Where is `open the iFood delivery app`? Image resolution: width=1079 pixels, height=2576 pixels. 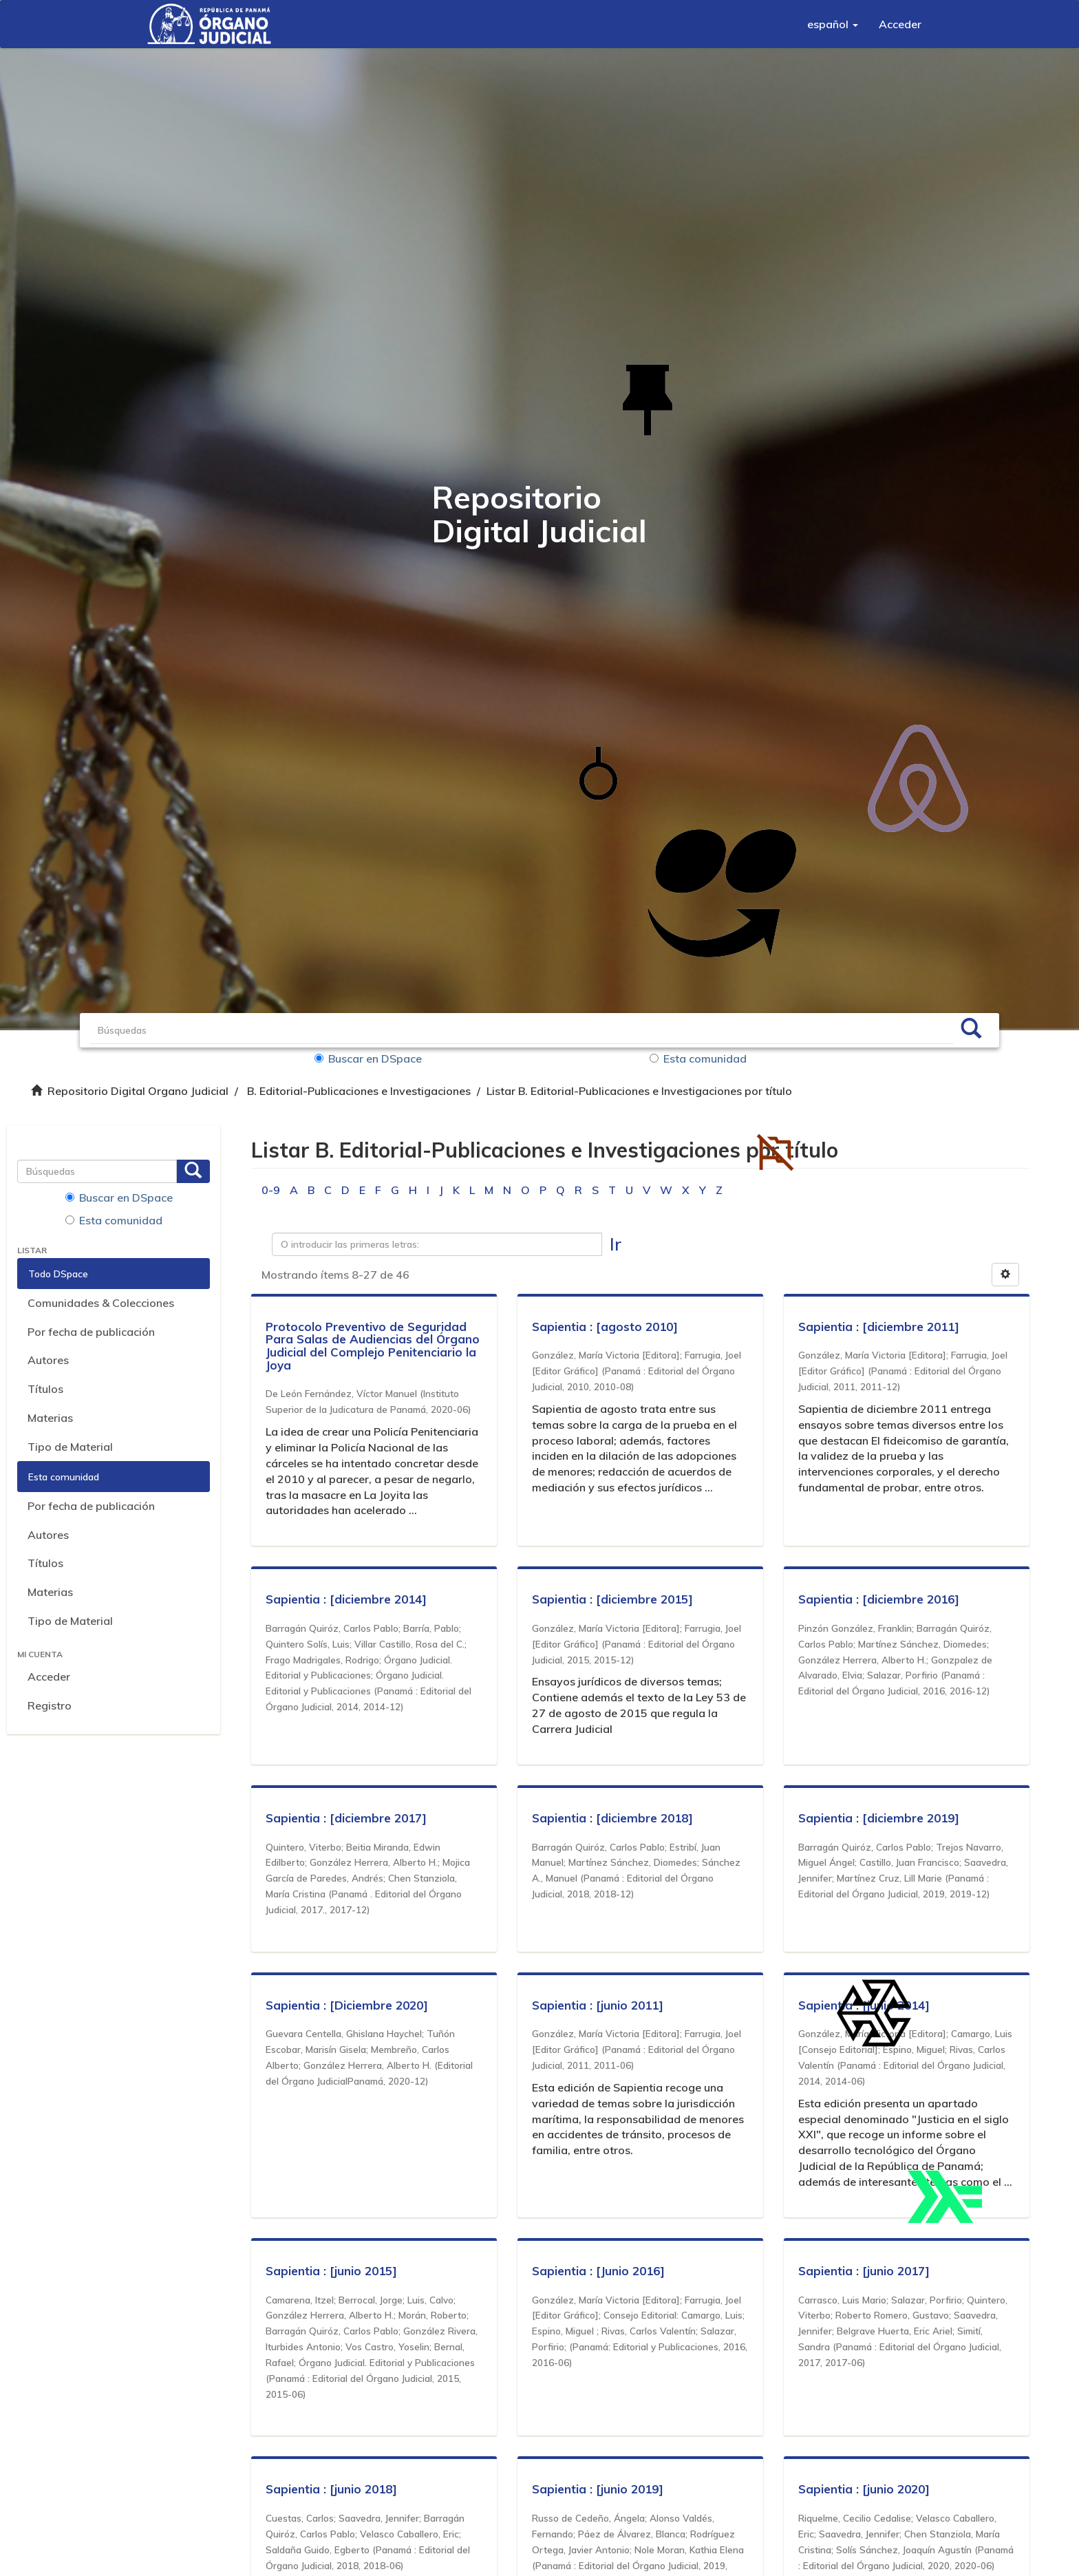 open the iFood delivery app is located at coordinates (722, 893).